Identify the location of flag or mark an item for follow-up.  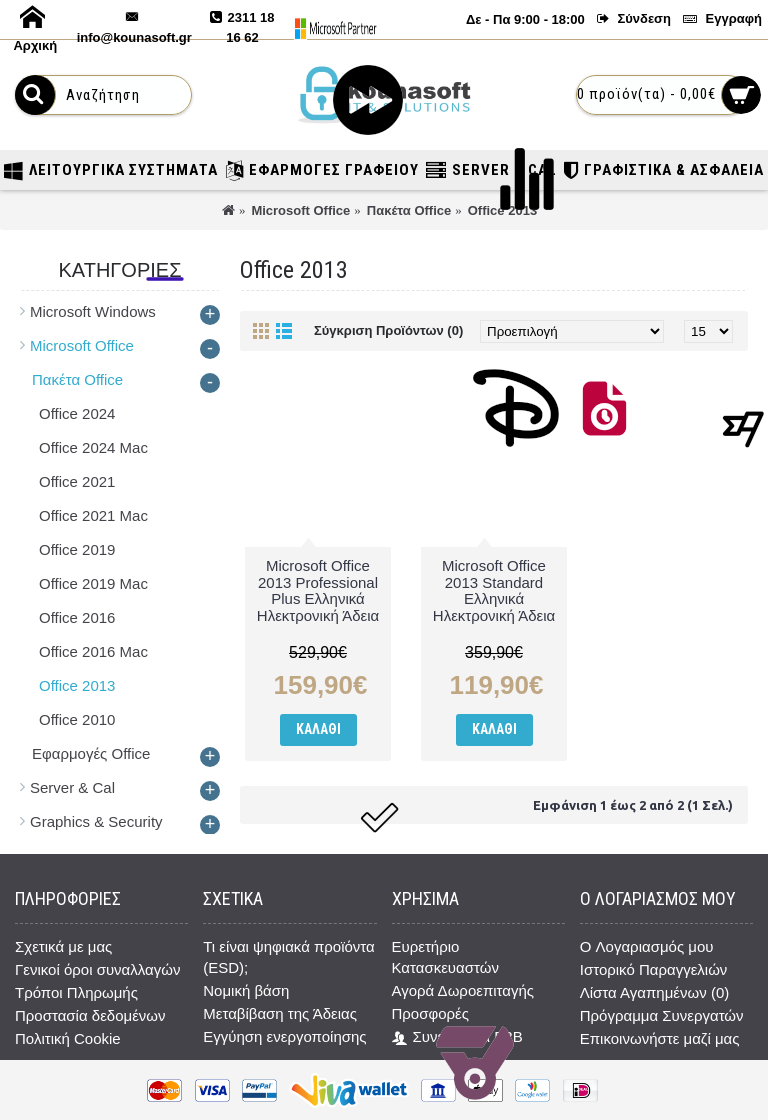
(743, 428).